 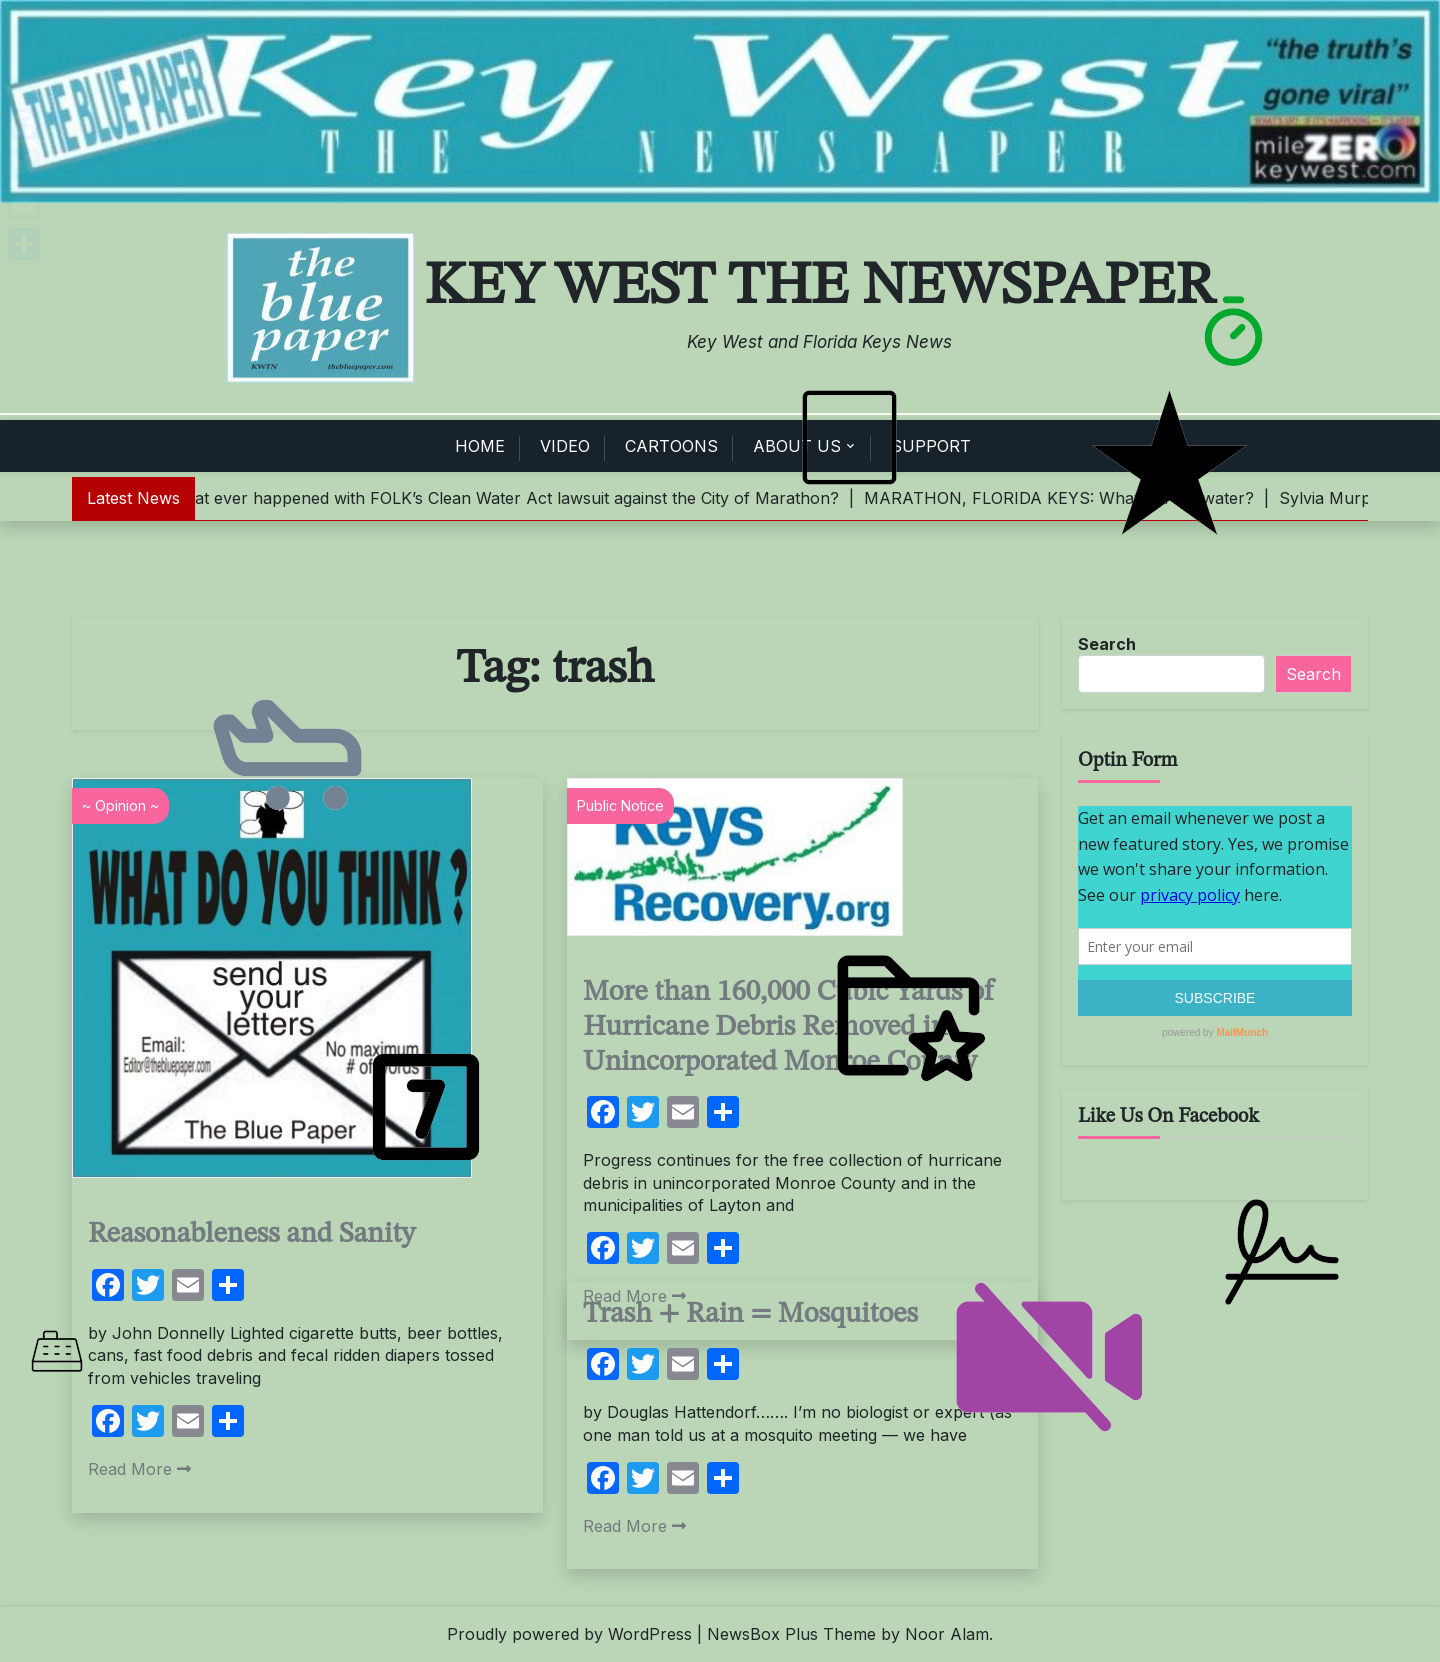 I want to click on indicates flight is taxiing or on the ground, so click(x=287, y=752).